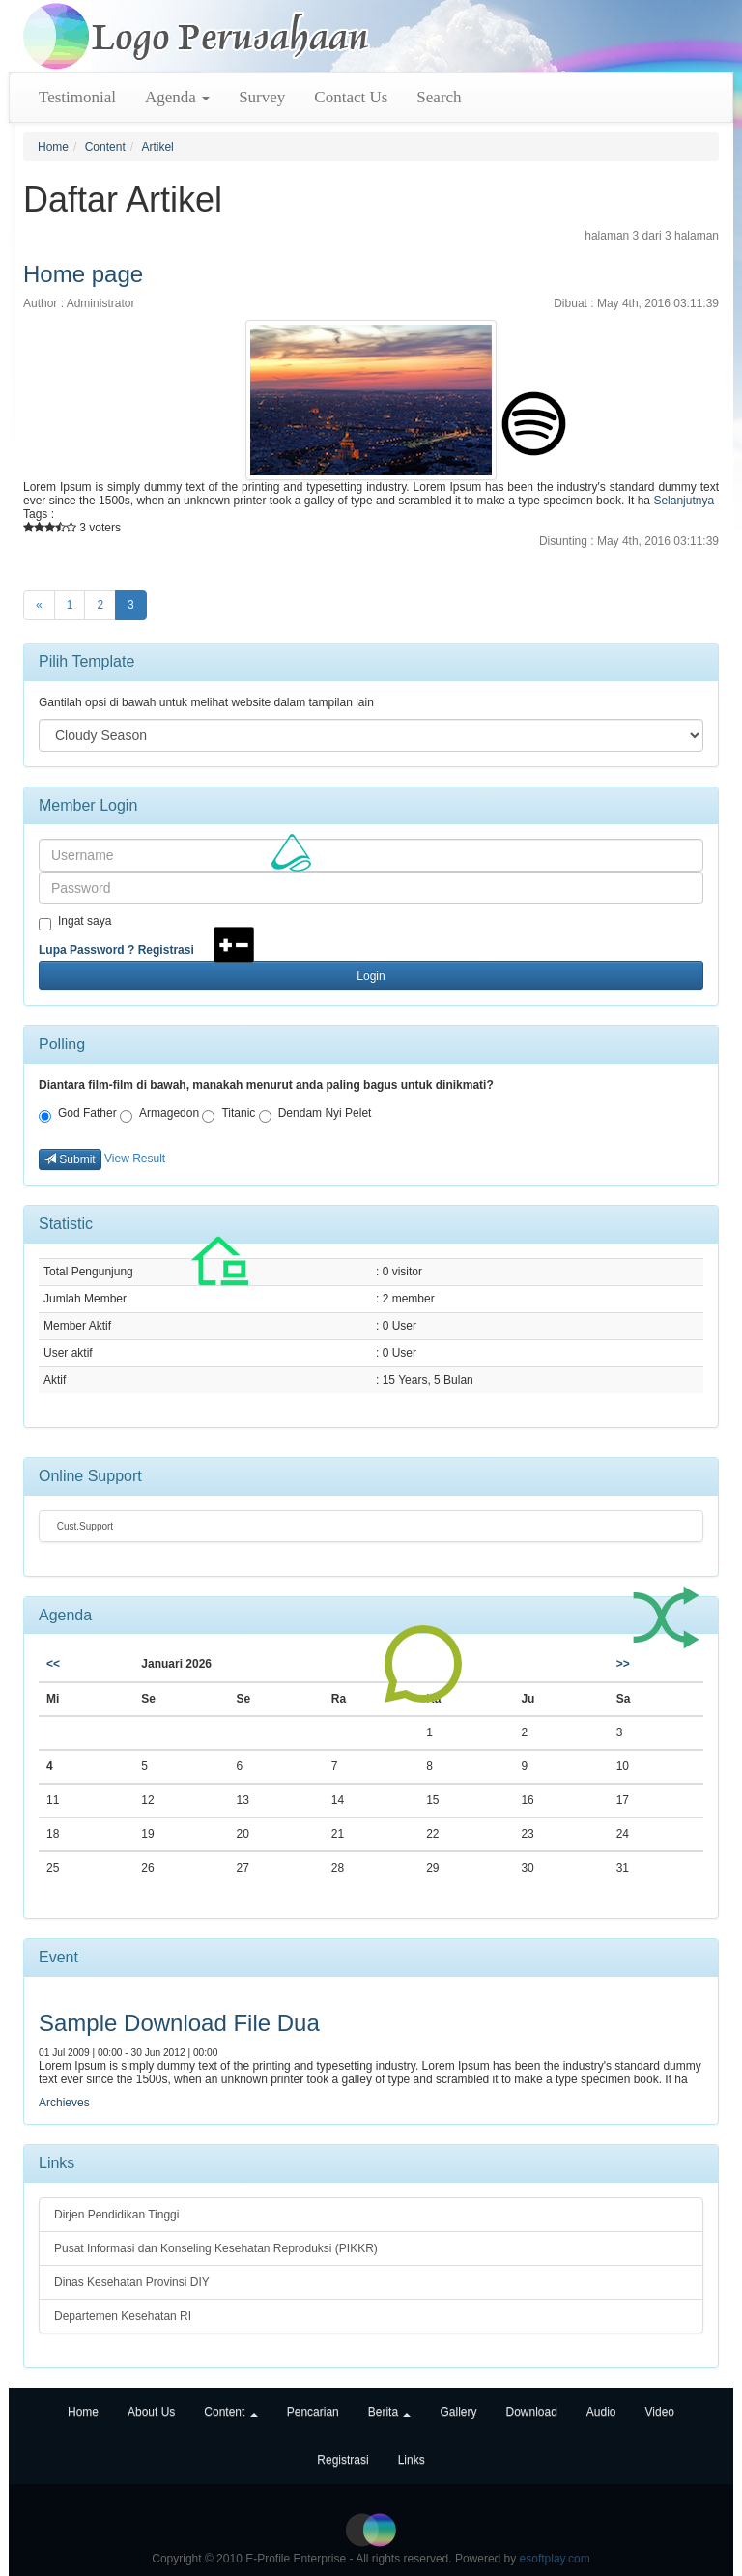 This screenshot has width=742, height=2576. Describe the element at coordinates (218, 1263) in the screenshot. I see `access home office or remote work settings` at that location.